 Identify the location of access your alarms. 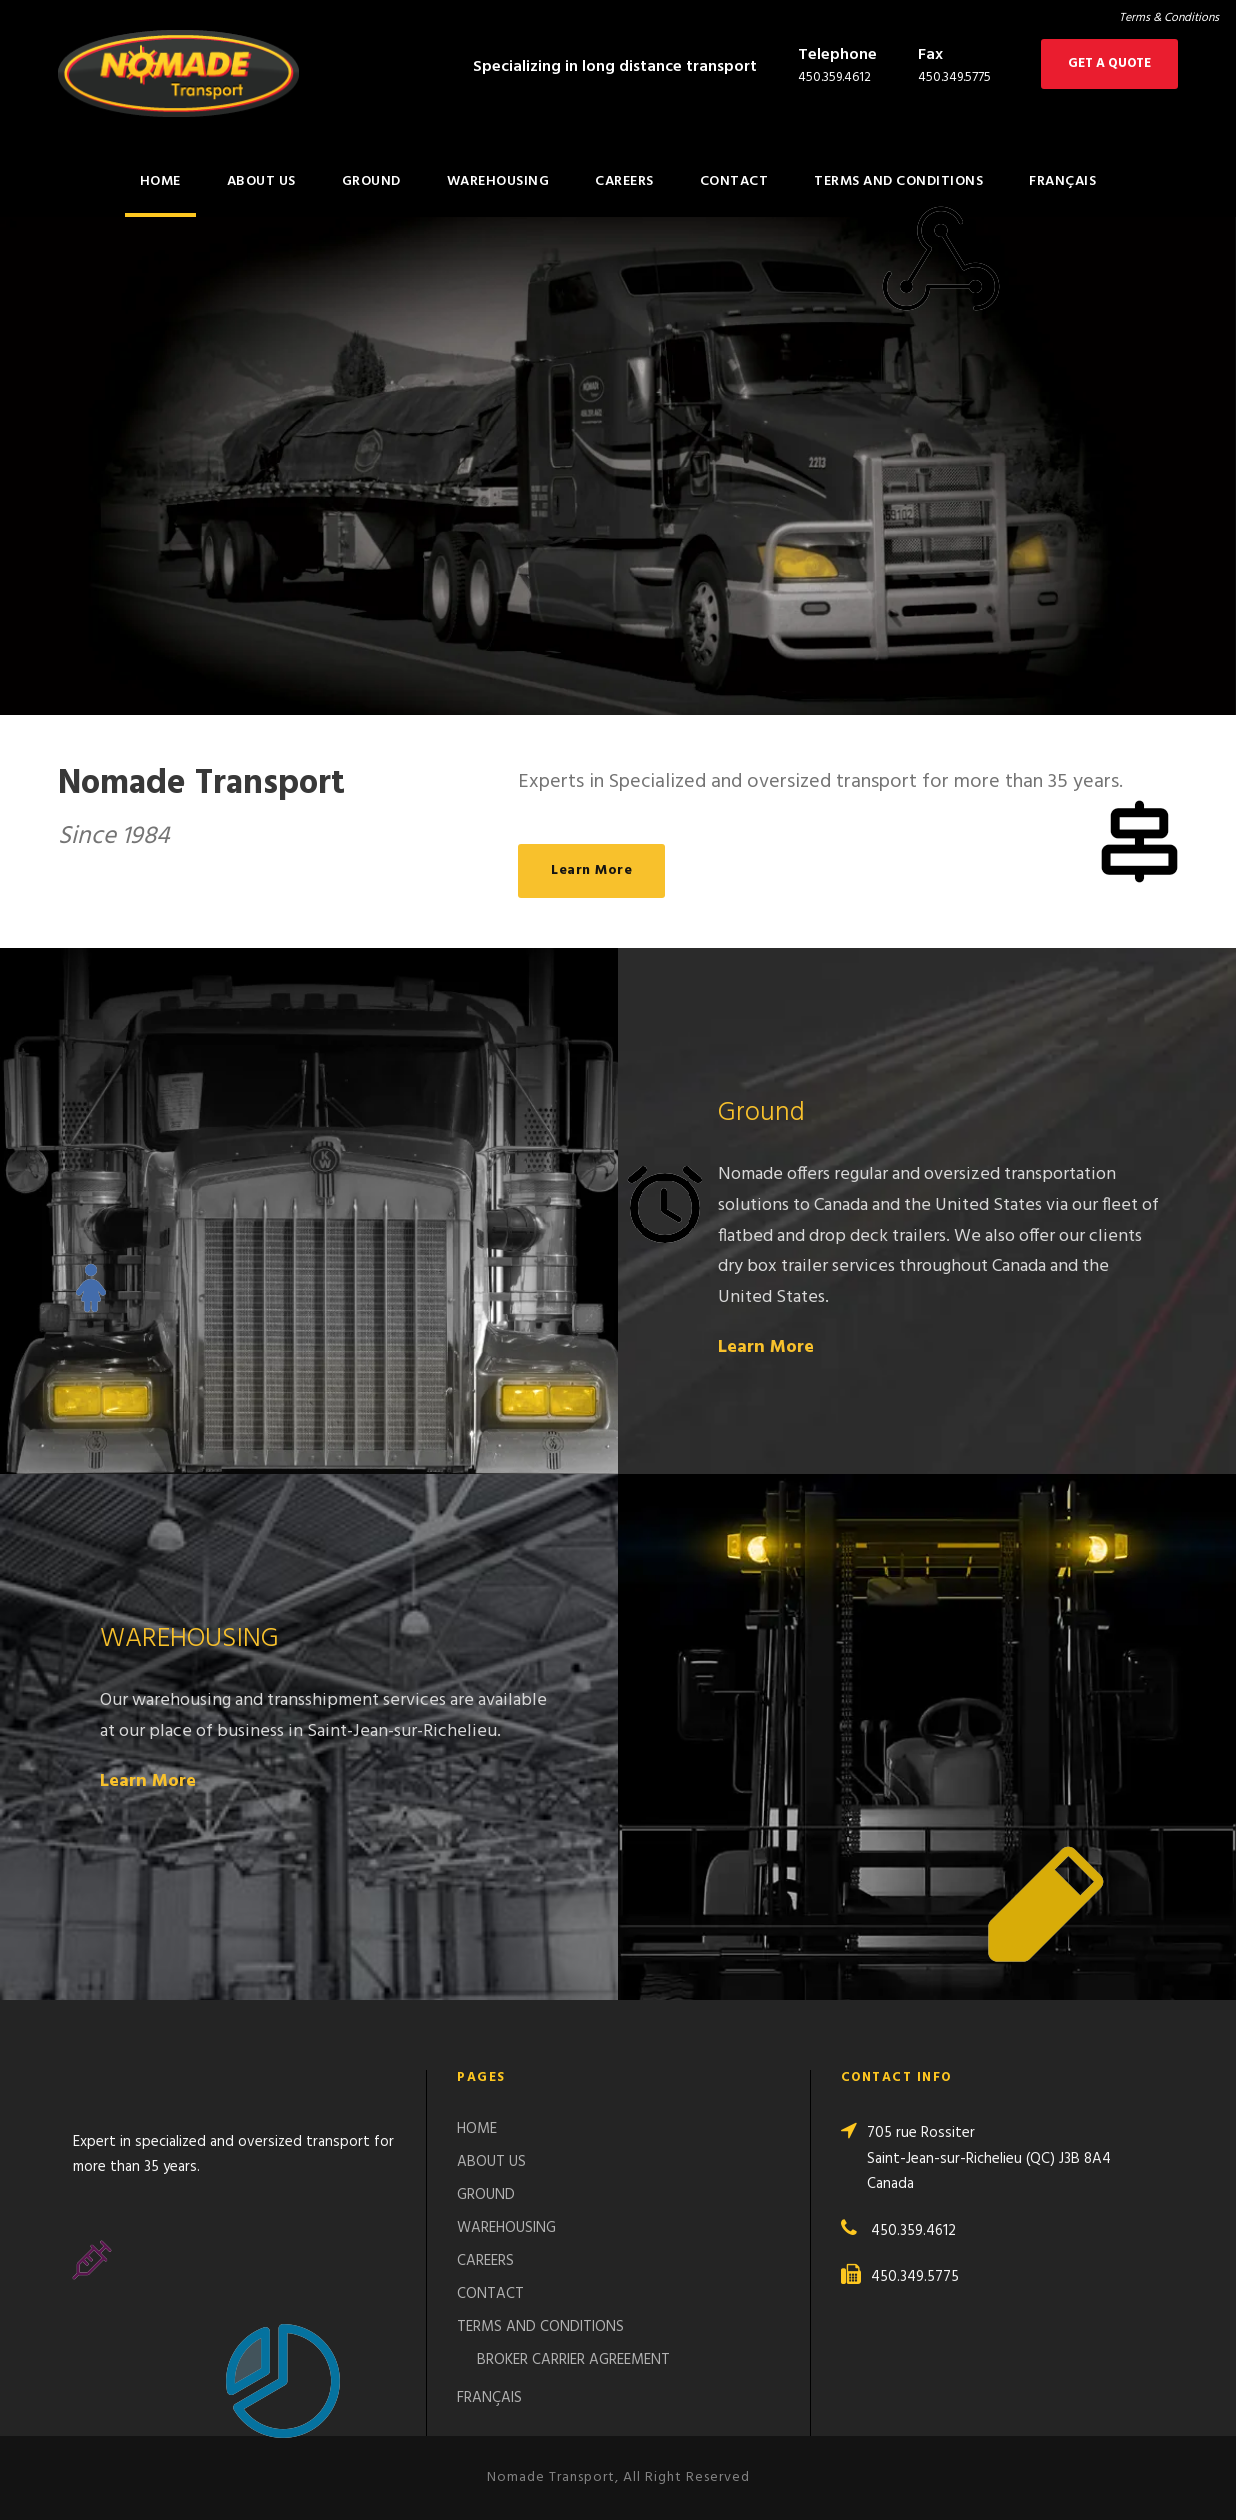
(665, 1204).